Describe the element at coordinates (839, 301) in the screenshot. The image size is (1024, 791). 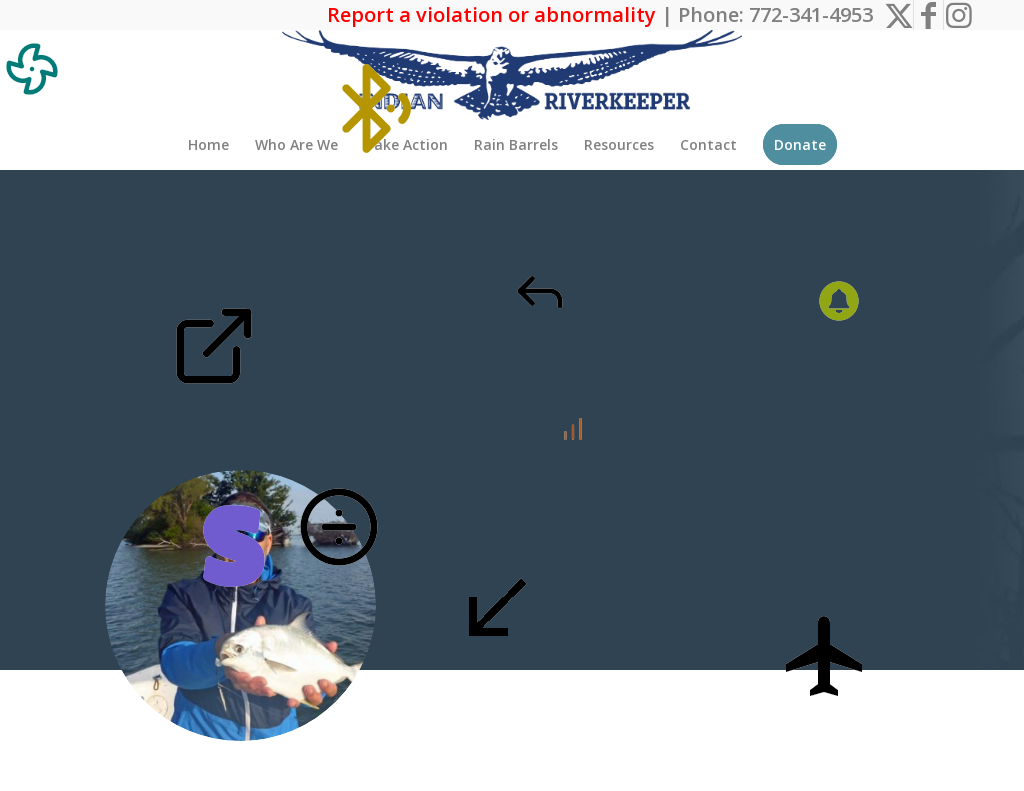
I see `view notifications` at that location.